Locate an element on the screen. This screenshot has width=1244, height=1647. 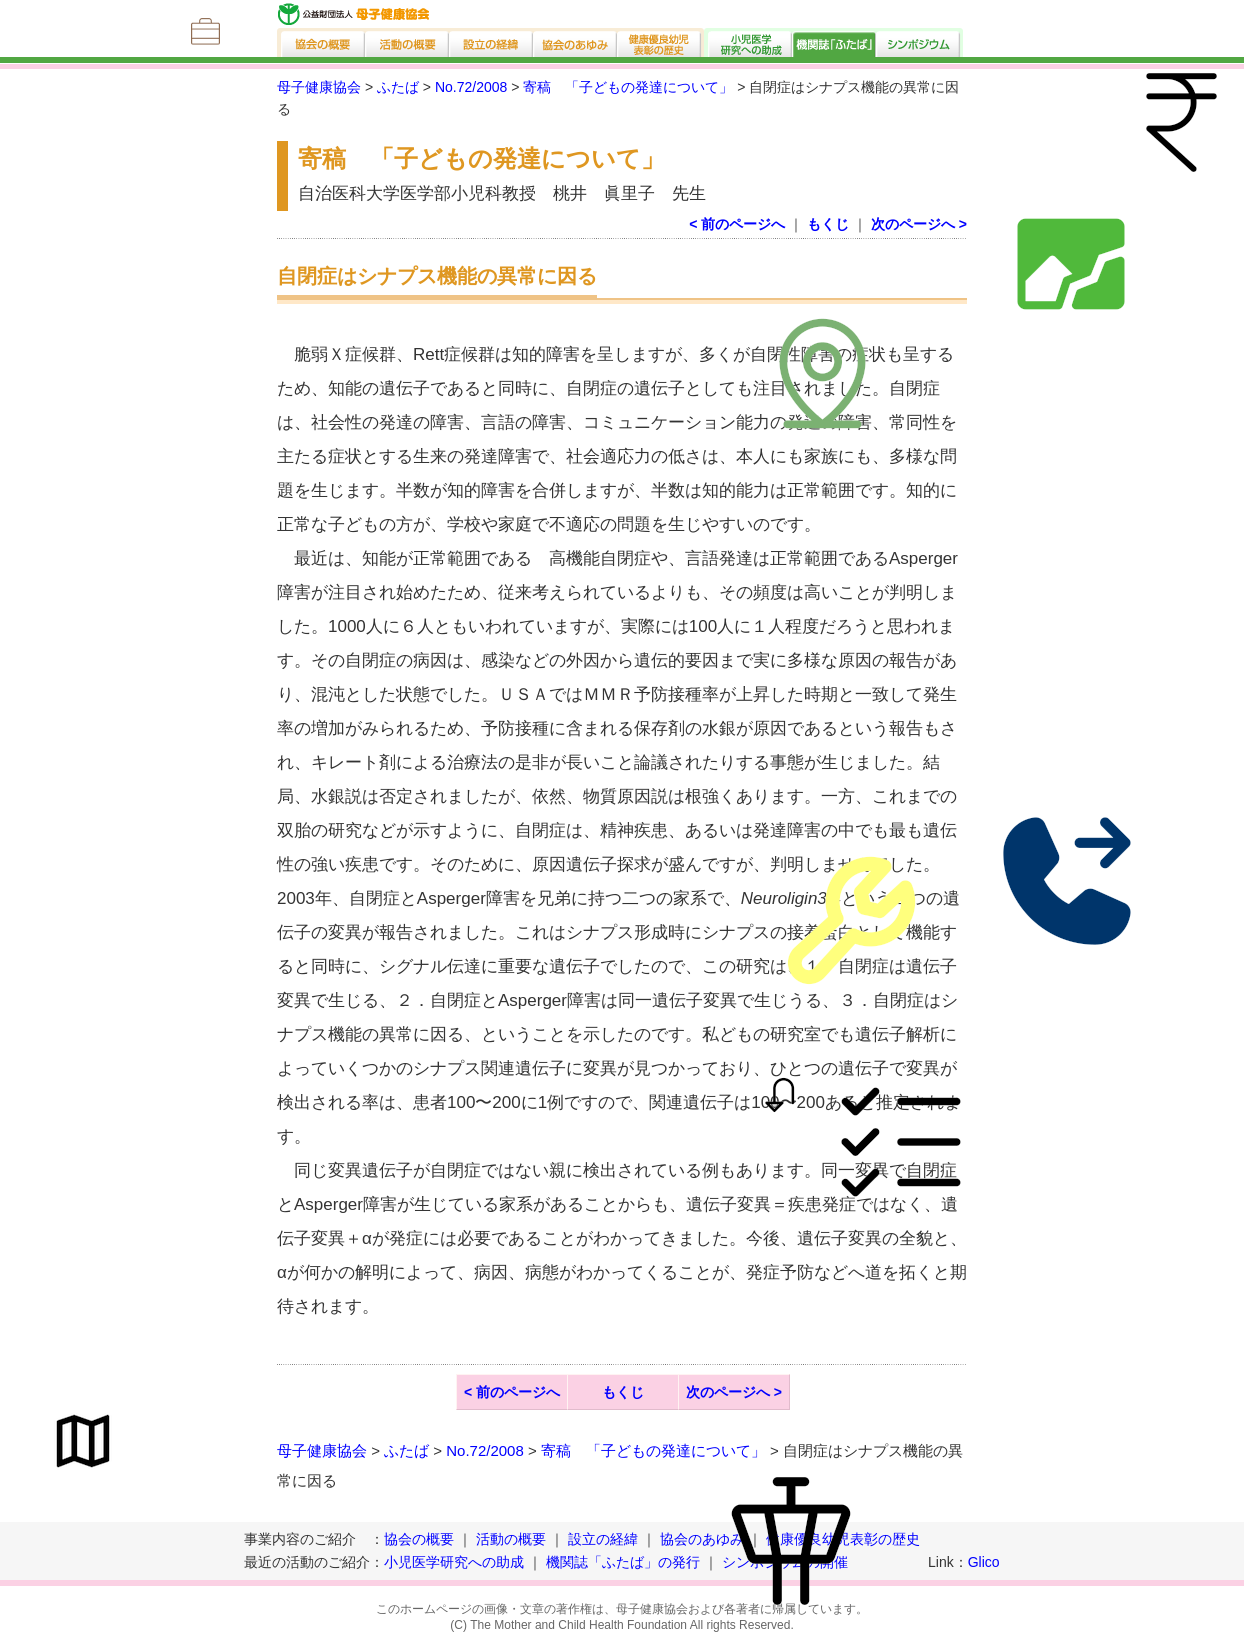
access air traffic control features is located at coordinates (791, 1541).